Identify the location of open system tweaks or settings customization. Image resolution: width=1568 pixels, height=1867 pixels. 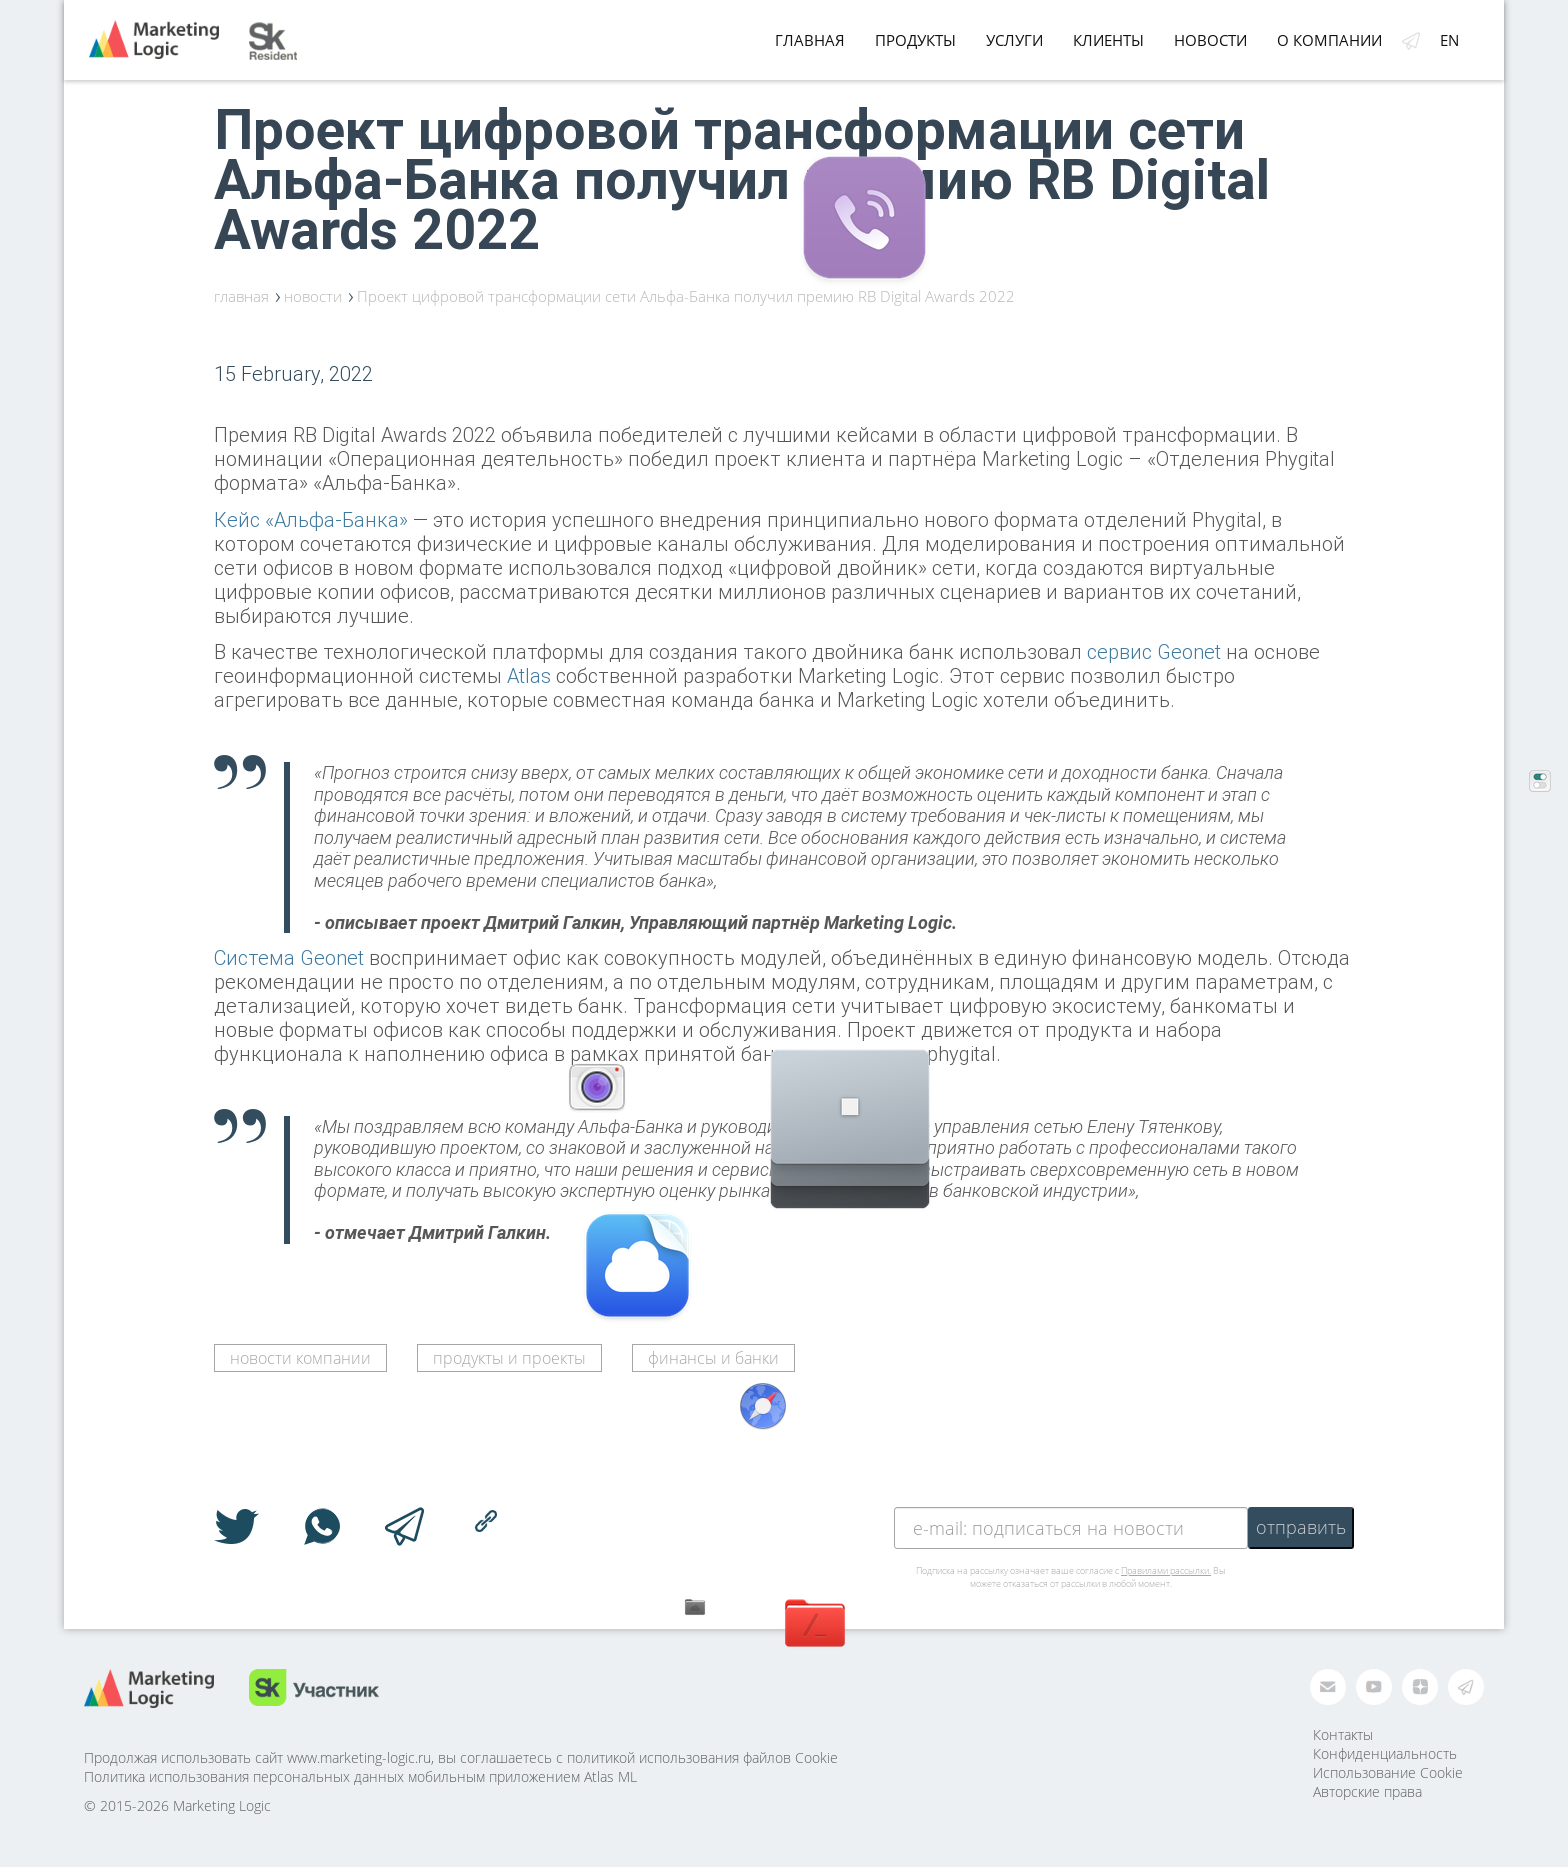
(1540, 781).